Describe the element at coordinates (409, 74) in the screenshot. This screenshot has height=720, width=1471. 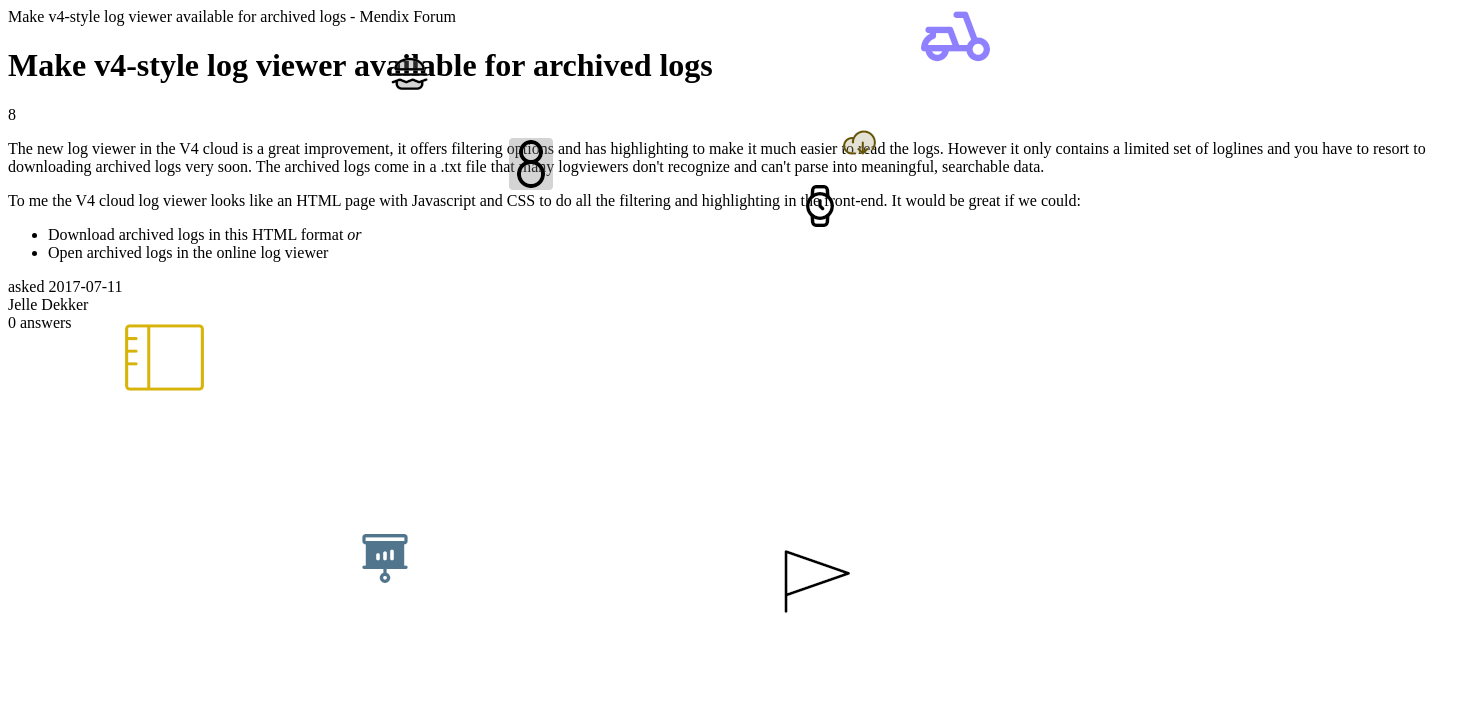
I see `view food or restaurant options` at that location.